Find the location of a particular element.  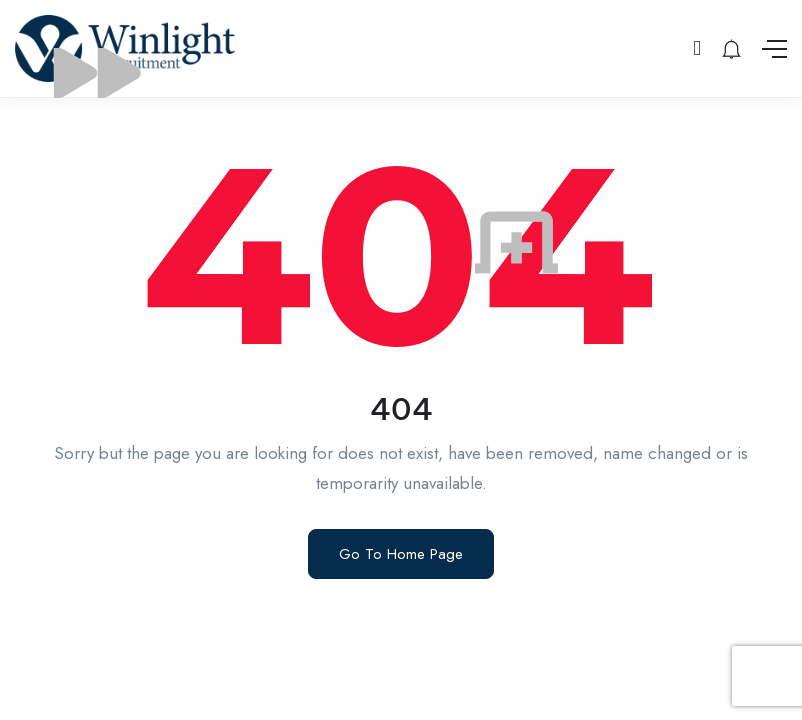

fast forward media playback is located at coordinates (98, 73).